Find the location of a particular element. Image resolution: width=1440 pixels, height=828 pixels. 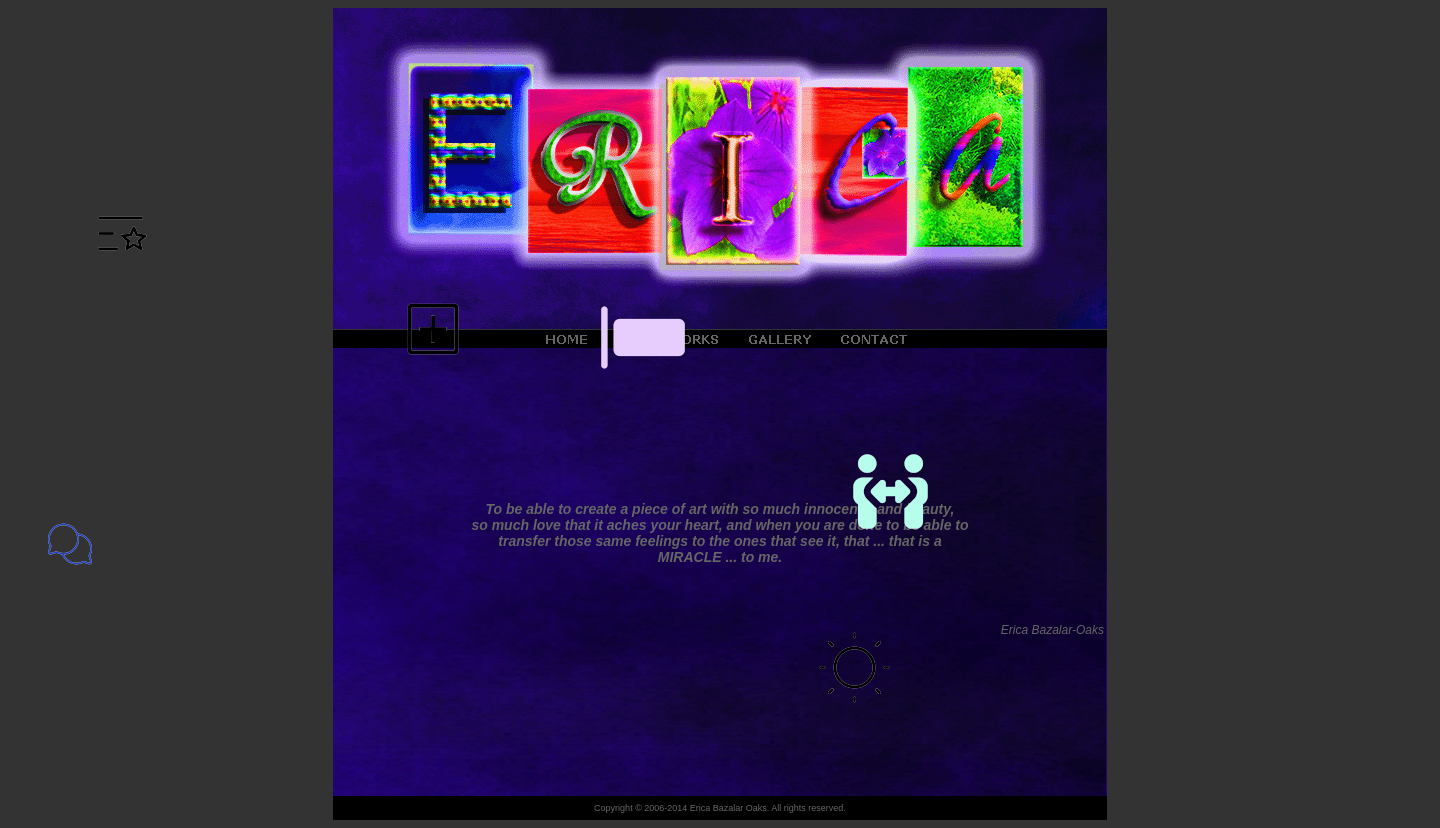

view your favorites list is located at coordinates (120, 233).